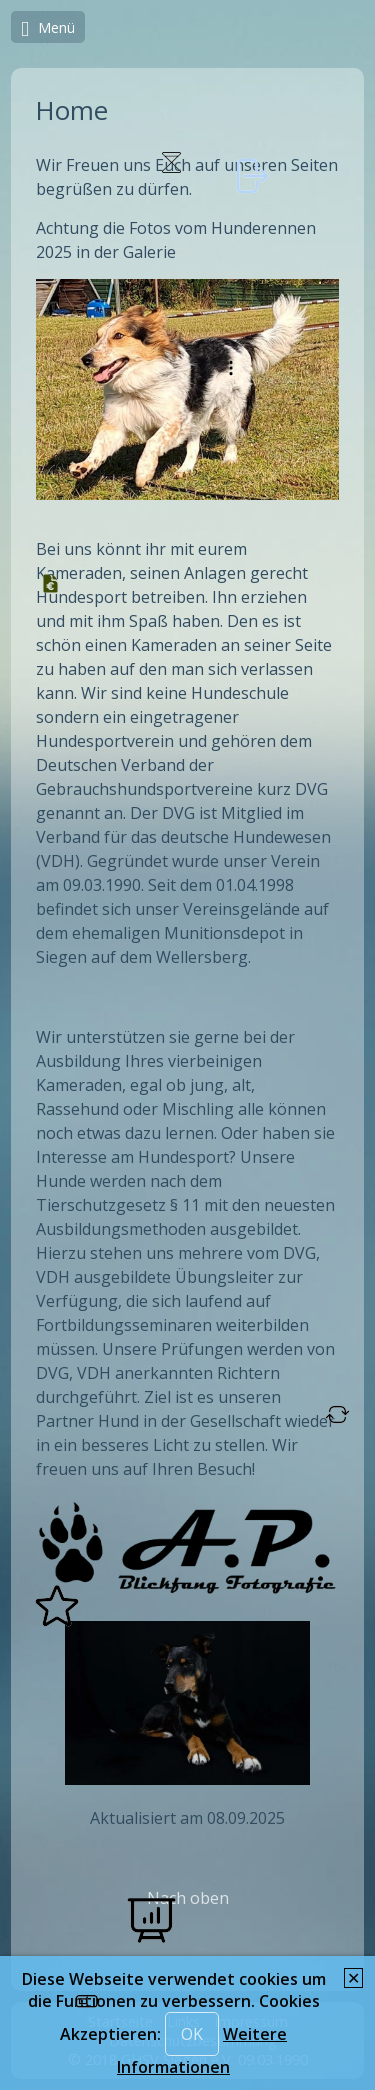 The image size is (375, 2090). I want to click on view euro currency document, so click(50, 583).